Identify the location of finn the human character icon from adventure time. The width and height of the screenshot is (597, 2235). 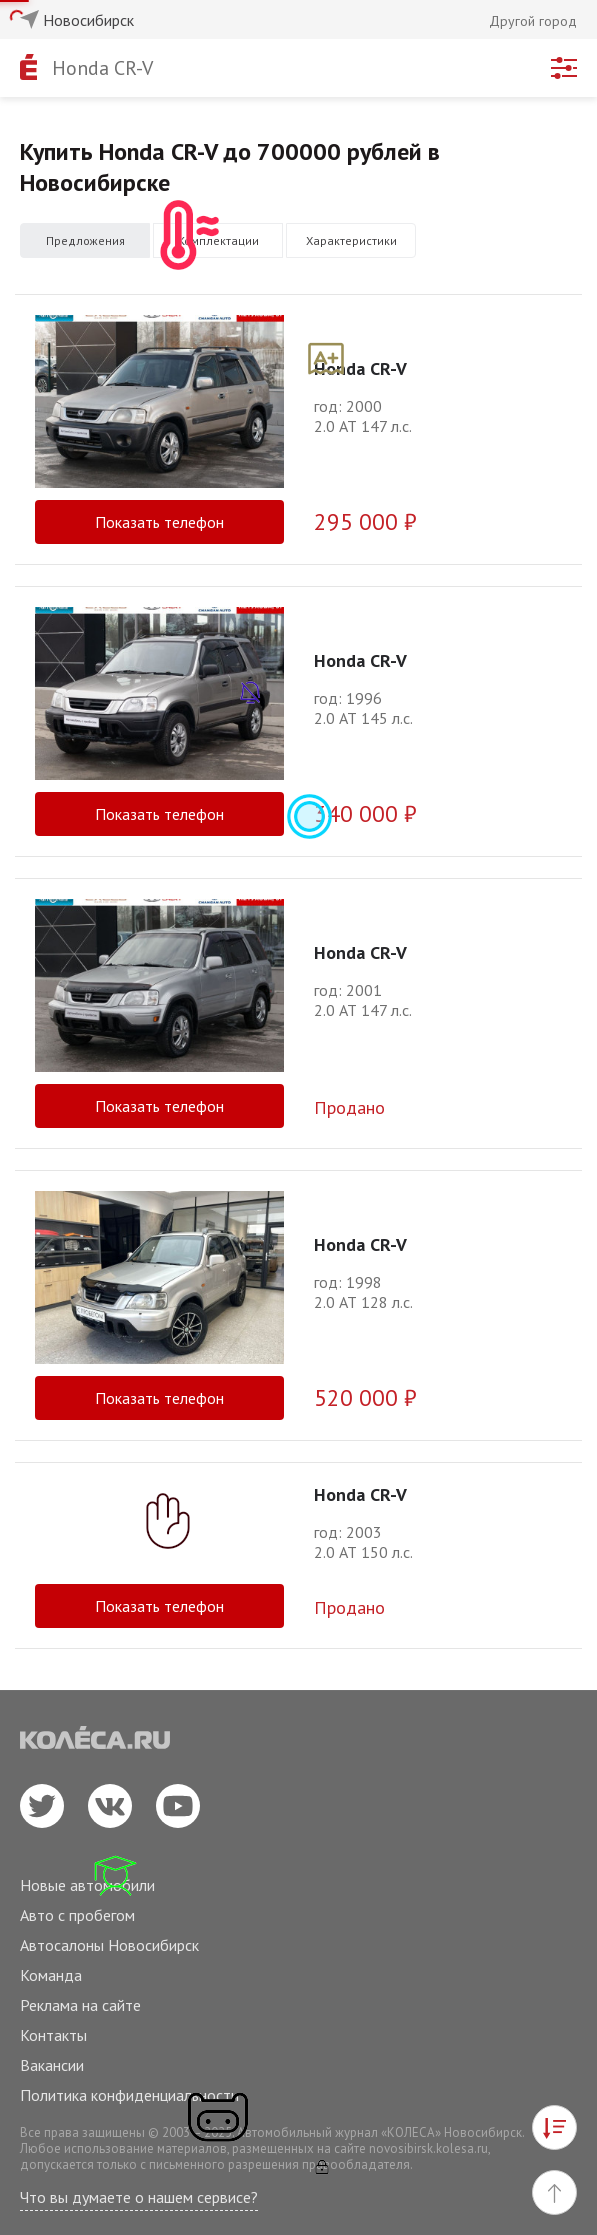
(218, 2116).